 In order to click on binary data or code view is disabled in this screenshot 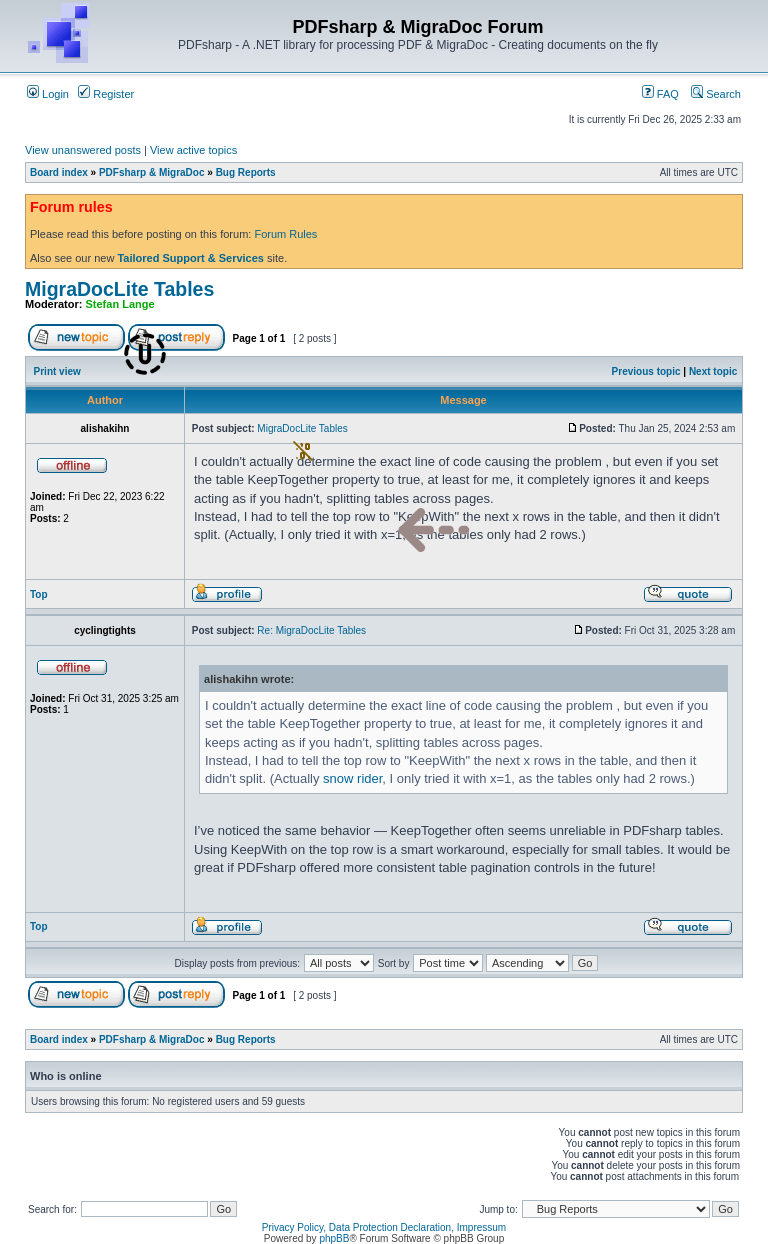, I will do `click(303, 451)`.